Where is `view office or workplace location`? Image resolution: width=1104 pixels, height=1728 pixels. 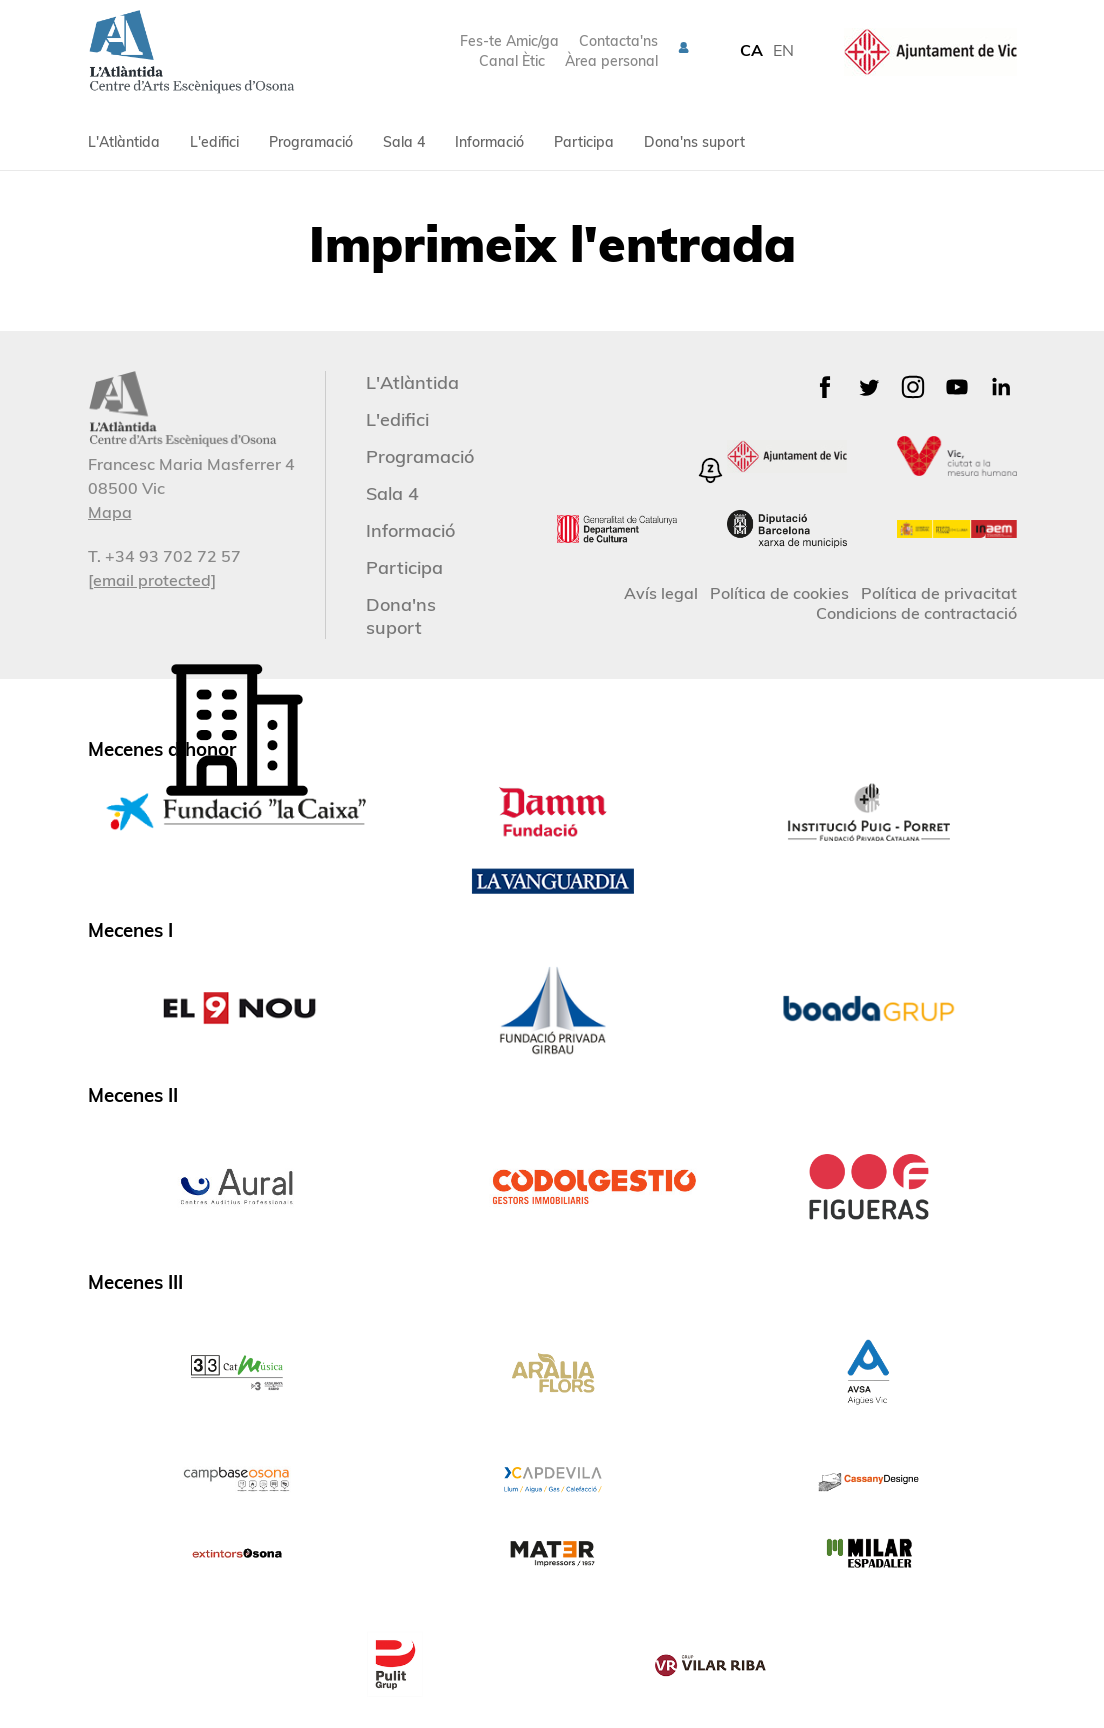
view office or workplace location is located at coordinates (237, 730).